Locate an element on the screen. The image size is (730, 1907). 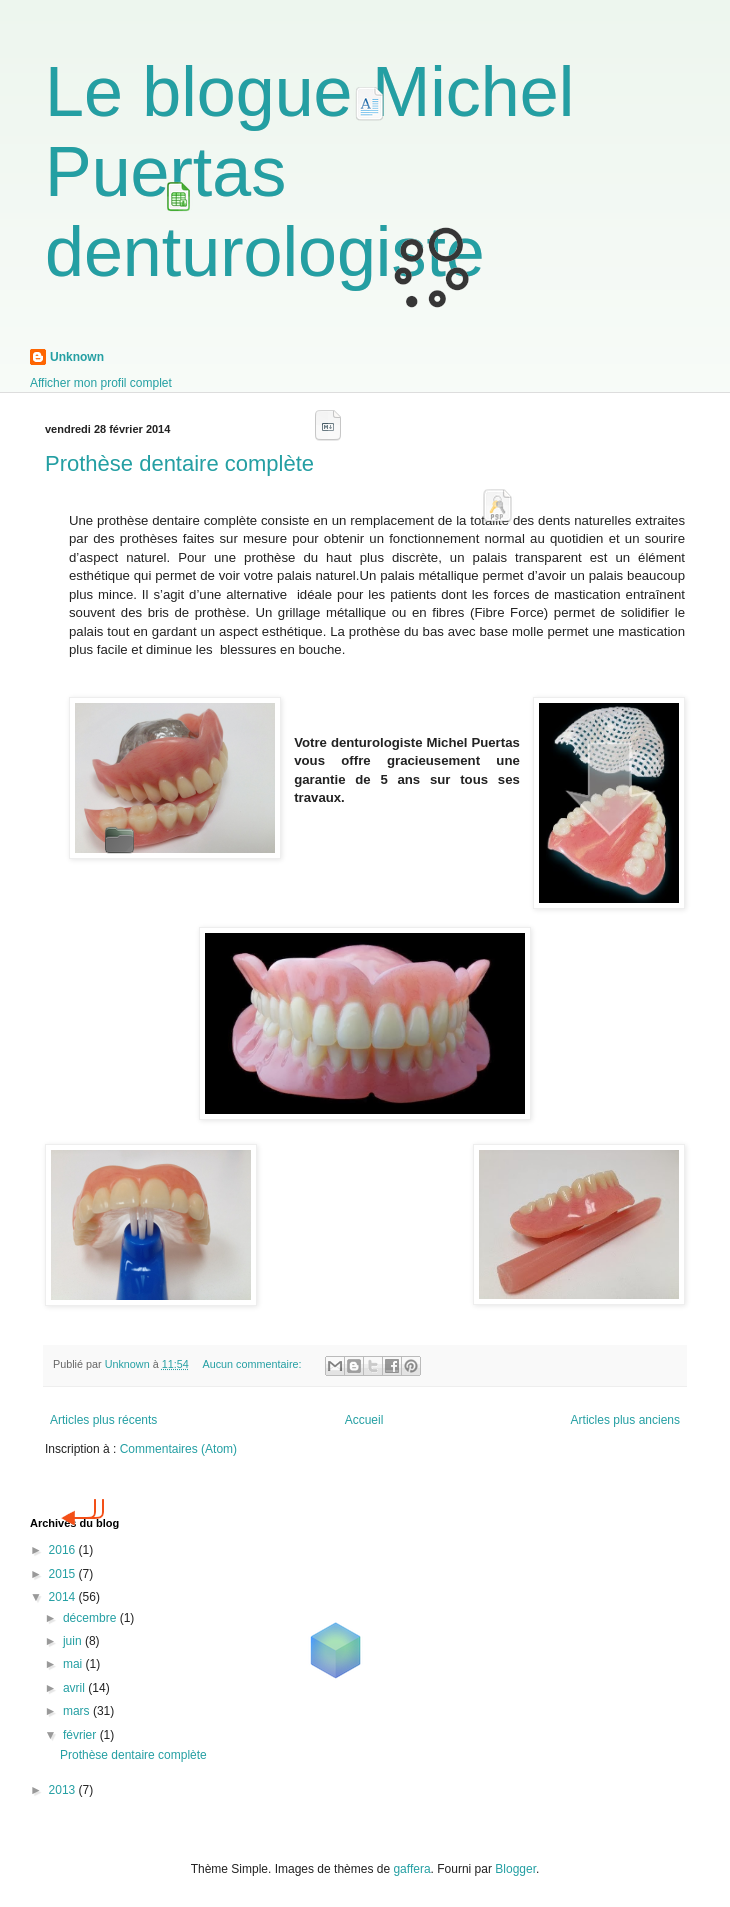
reply all to an email message is located at coordinates (82, 1509).